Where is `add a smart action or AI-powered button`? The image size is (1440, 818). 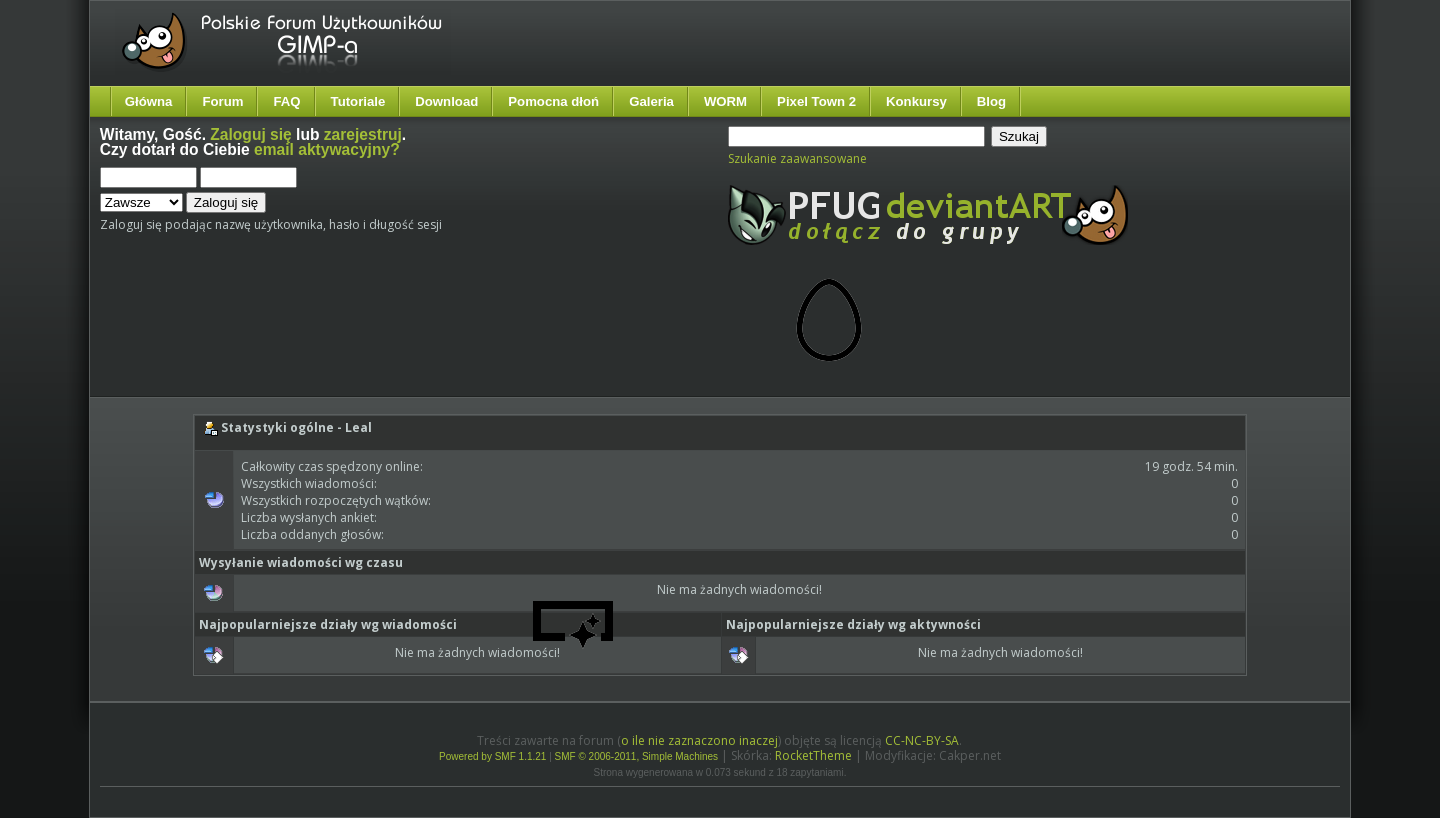 add a smart action or AI-powered button is located at coordinates (573, 621).